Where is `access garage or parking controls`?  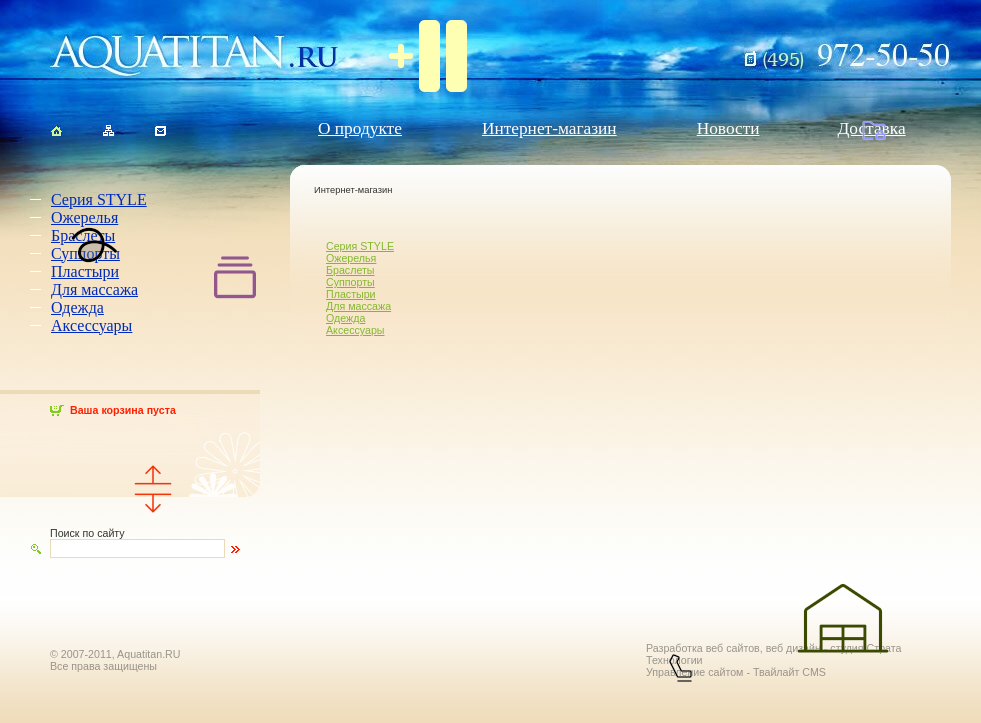
access garage or parking controls is located at coordinates (843, 623).